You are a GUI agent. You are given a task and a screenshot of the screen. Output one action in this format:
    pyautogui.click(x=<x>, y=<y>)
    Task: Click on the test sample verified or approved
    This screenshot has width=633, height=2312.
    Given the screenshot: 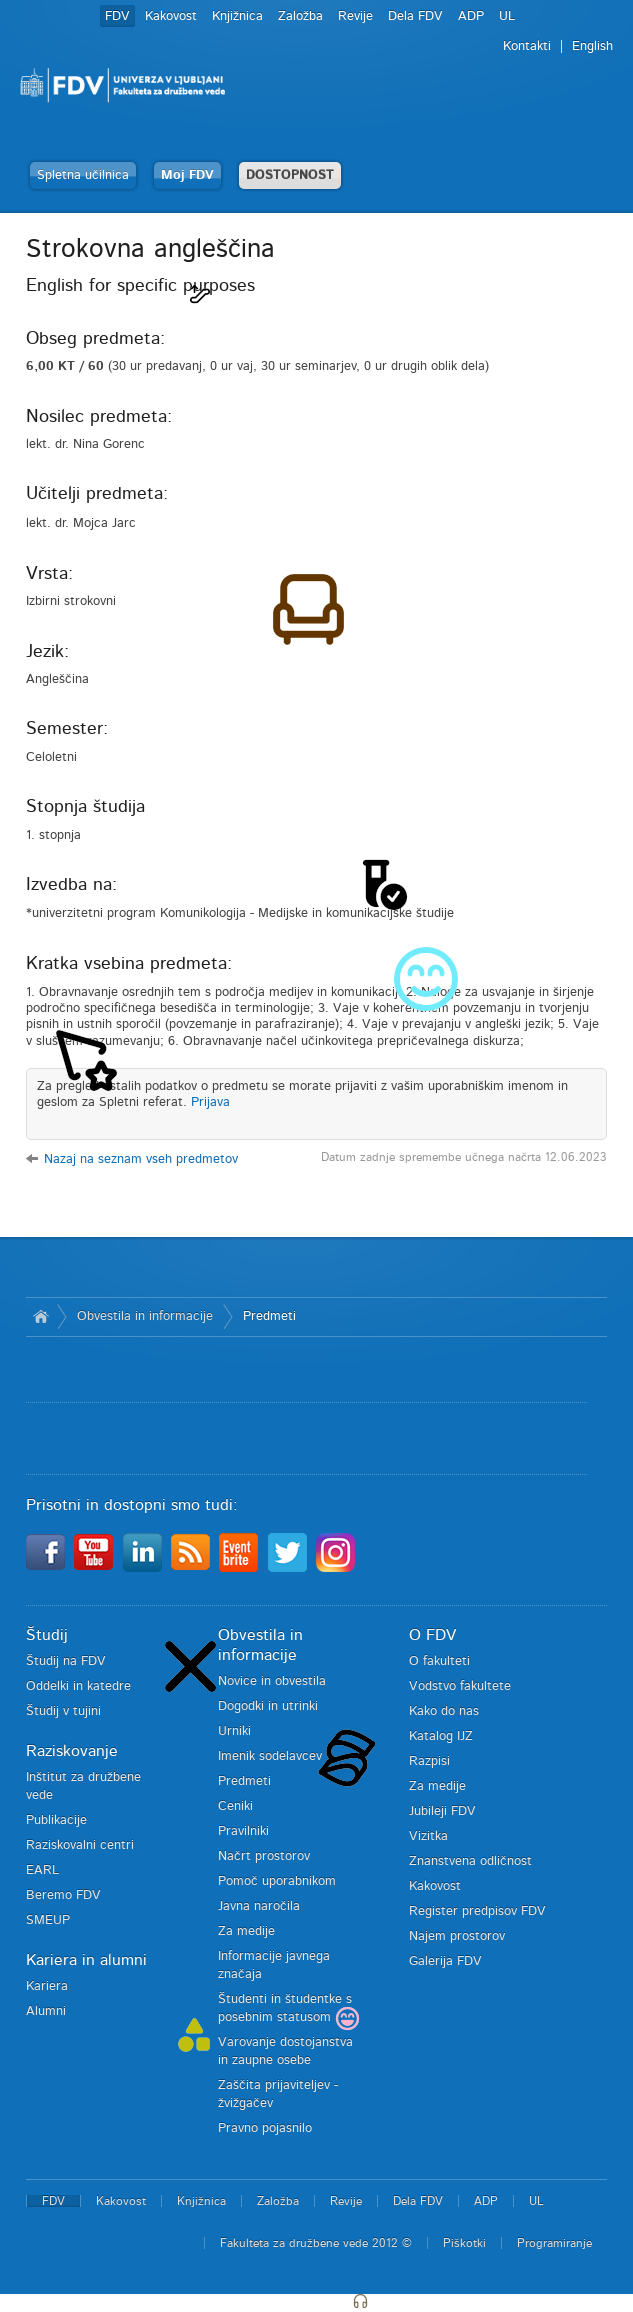 What is the action you would take?
    pyautogui.click(x=383, y=883)
    